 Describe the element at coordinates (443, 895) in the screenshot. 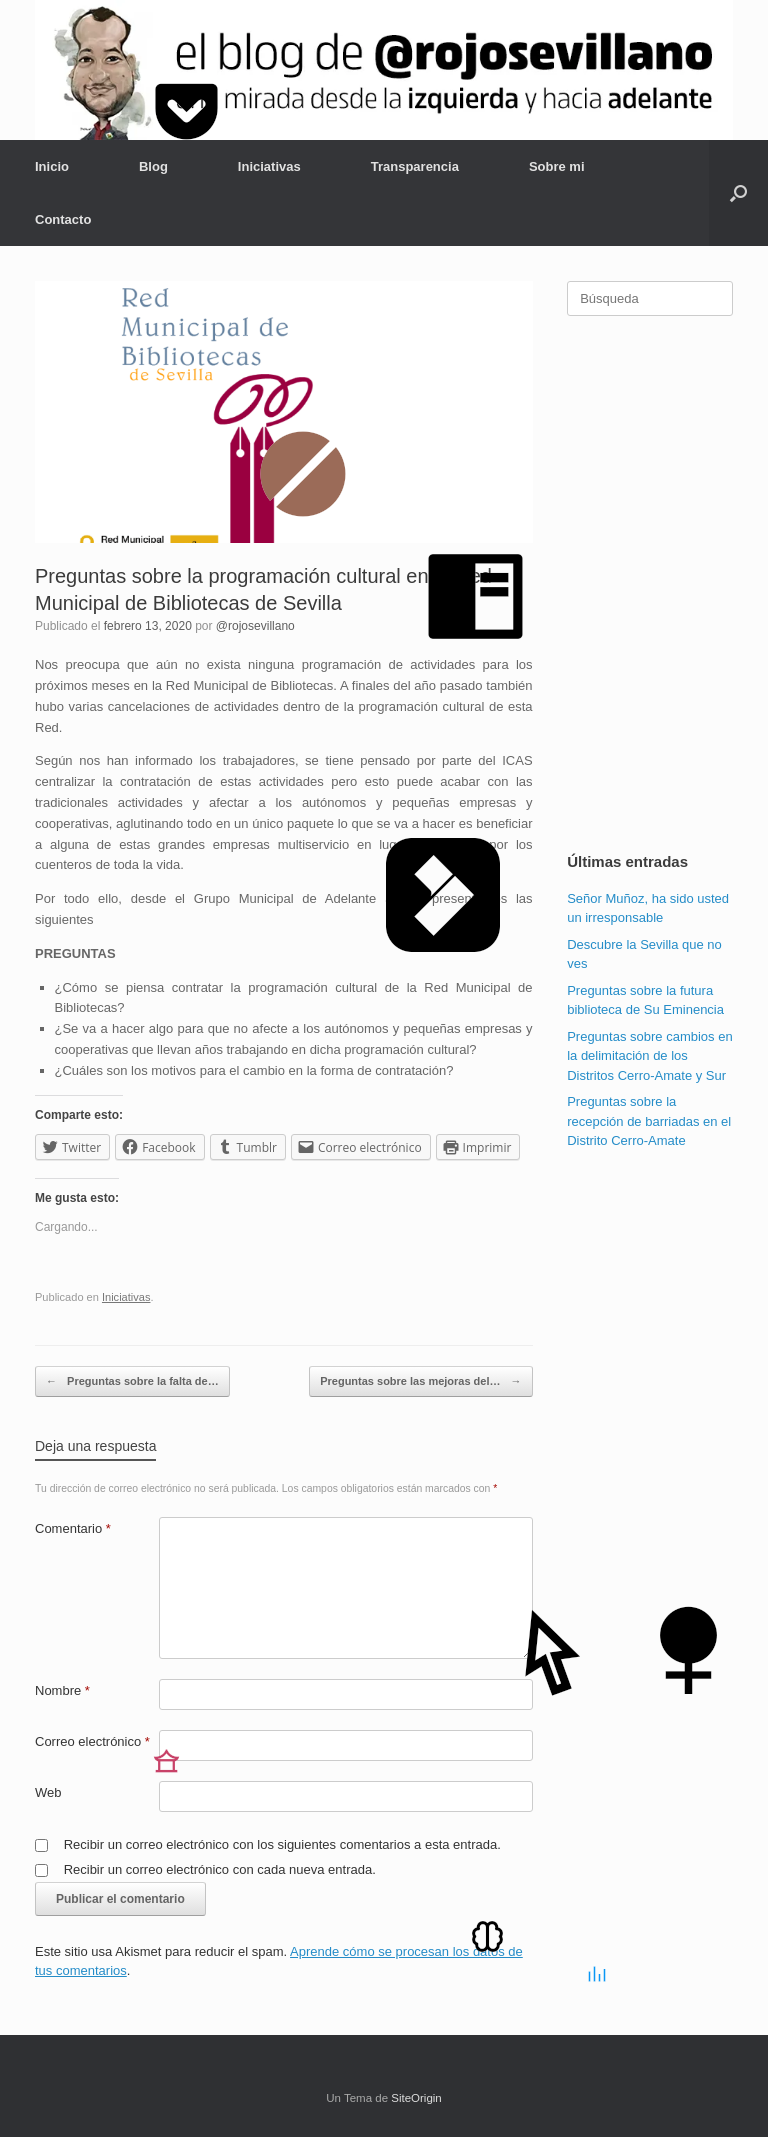

I see `open wondershare filmora video editor` at that location.